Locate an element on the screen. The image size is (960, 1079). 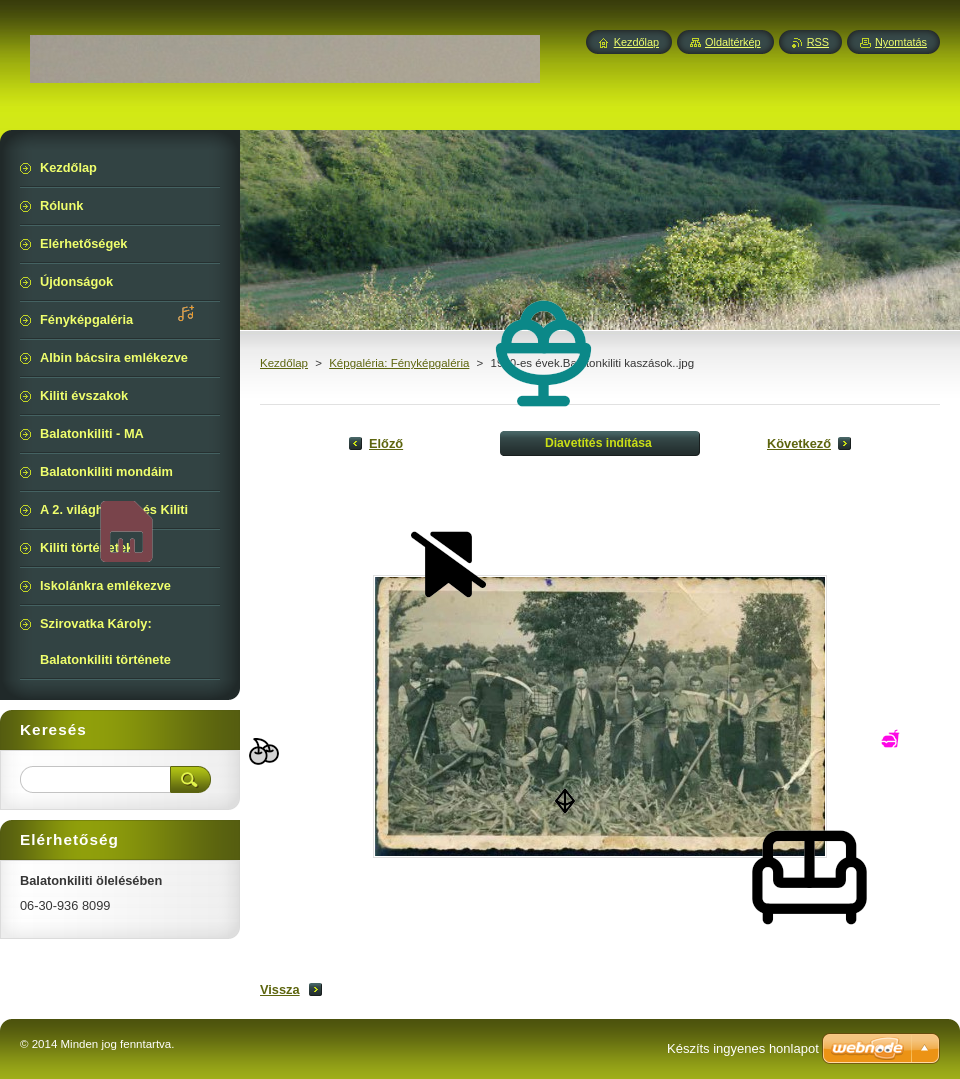
browse furniture or home decor items is located at coordinates (809, 877).